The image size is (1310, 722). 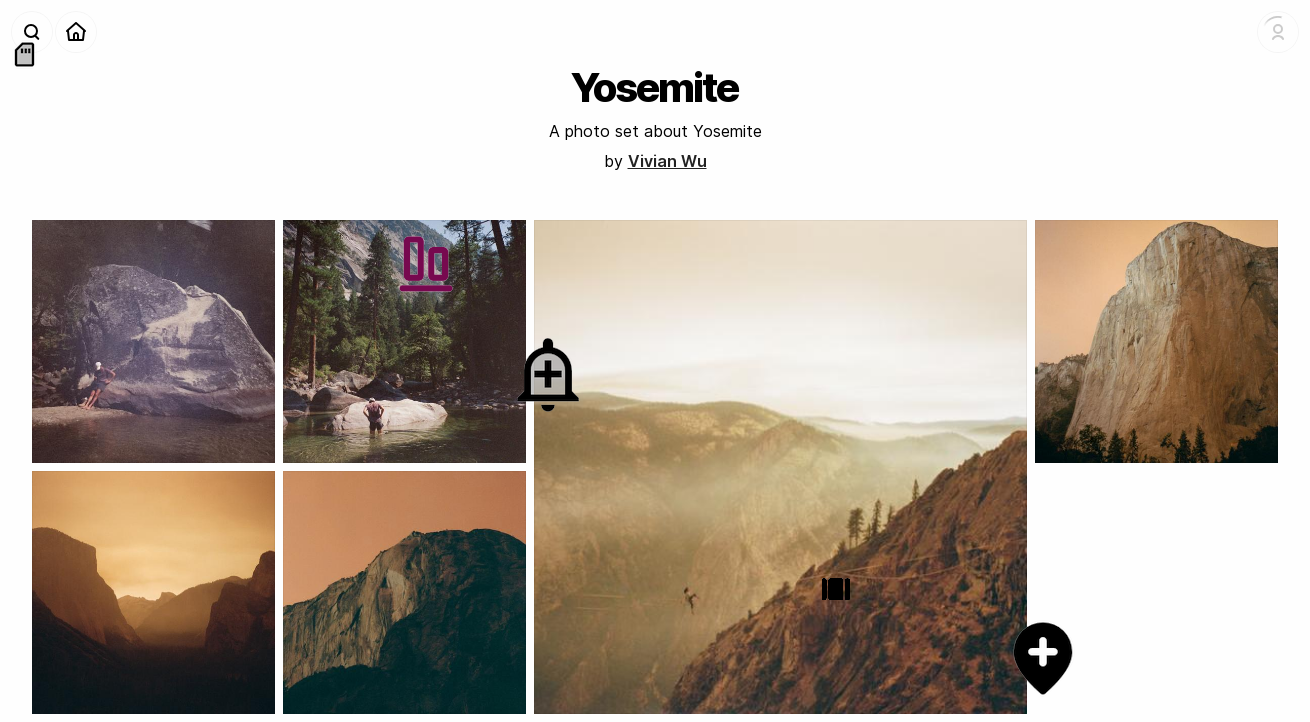 I want to click on access SD card storage, so click(x=24, y=54).